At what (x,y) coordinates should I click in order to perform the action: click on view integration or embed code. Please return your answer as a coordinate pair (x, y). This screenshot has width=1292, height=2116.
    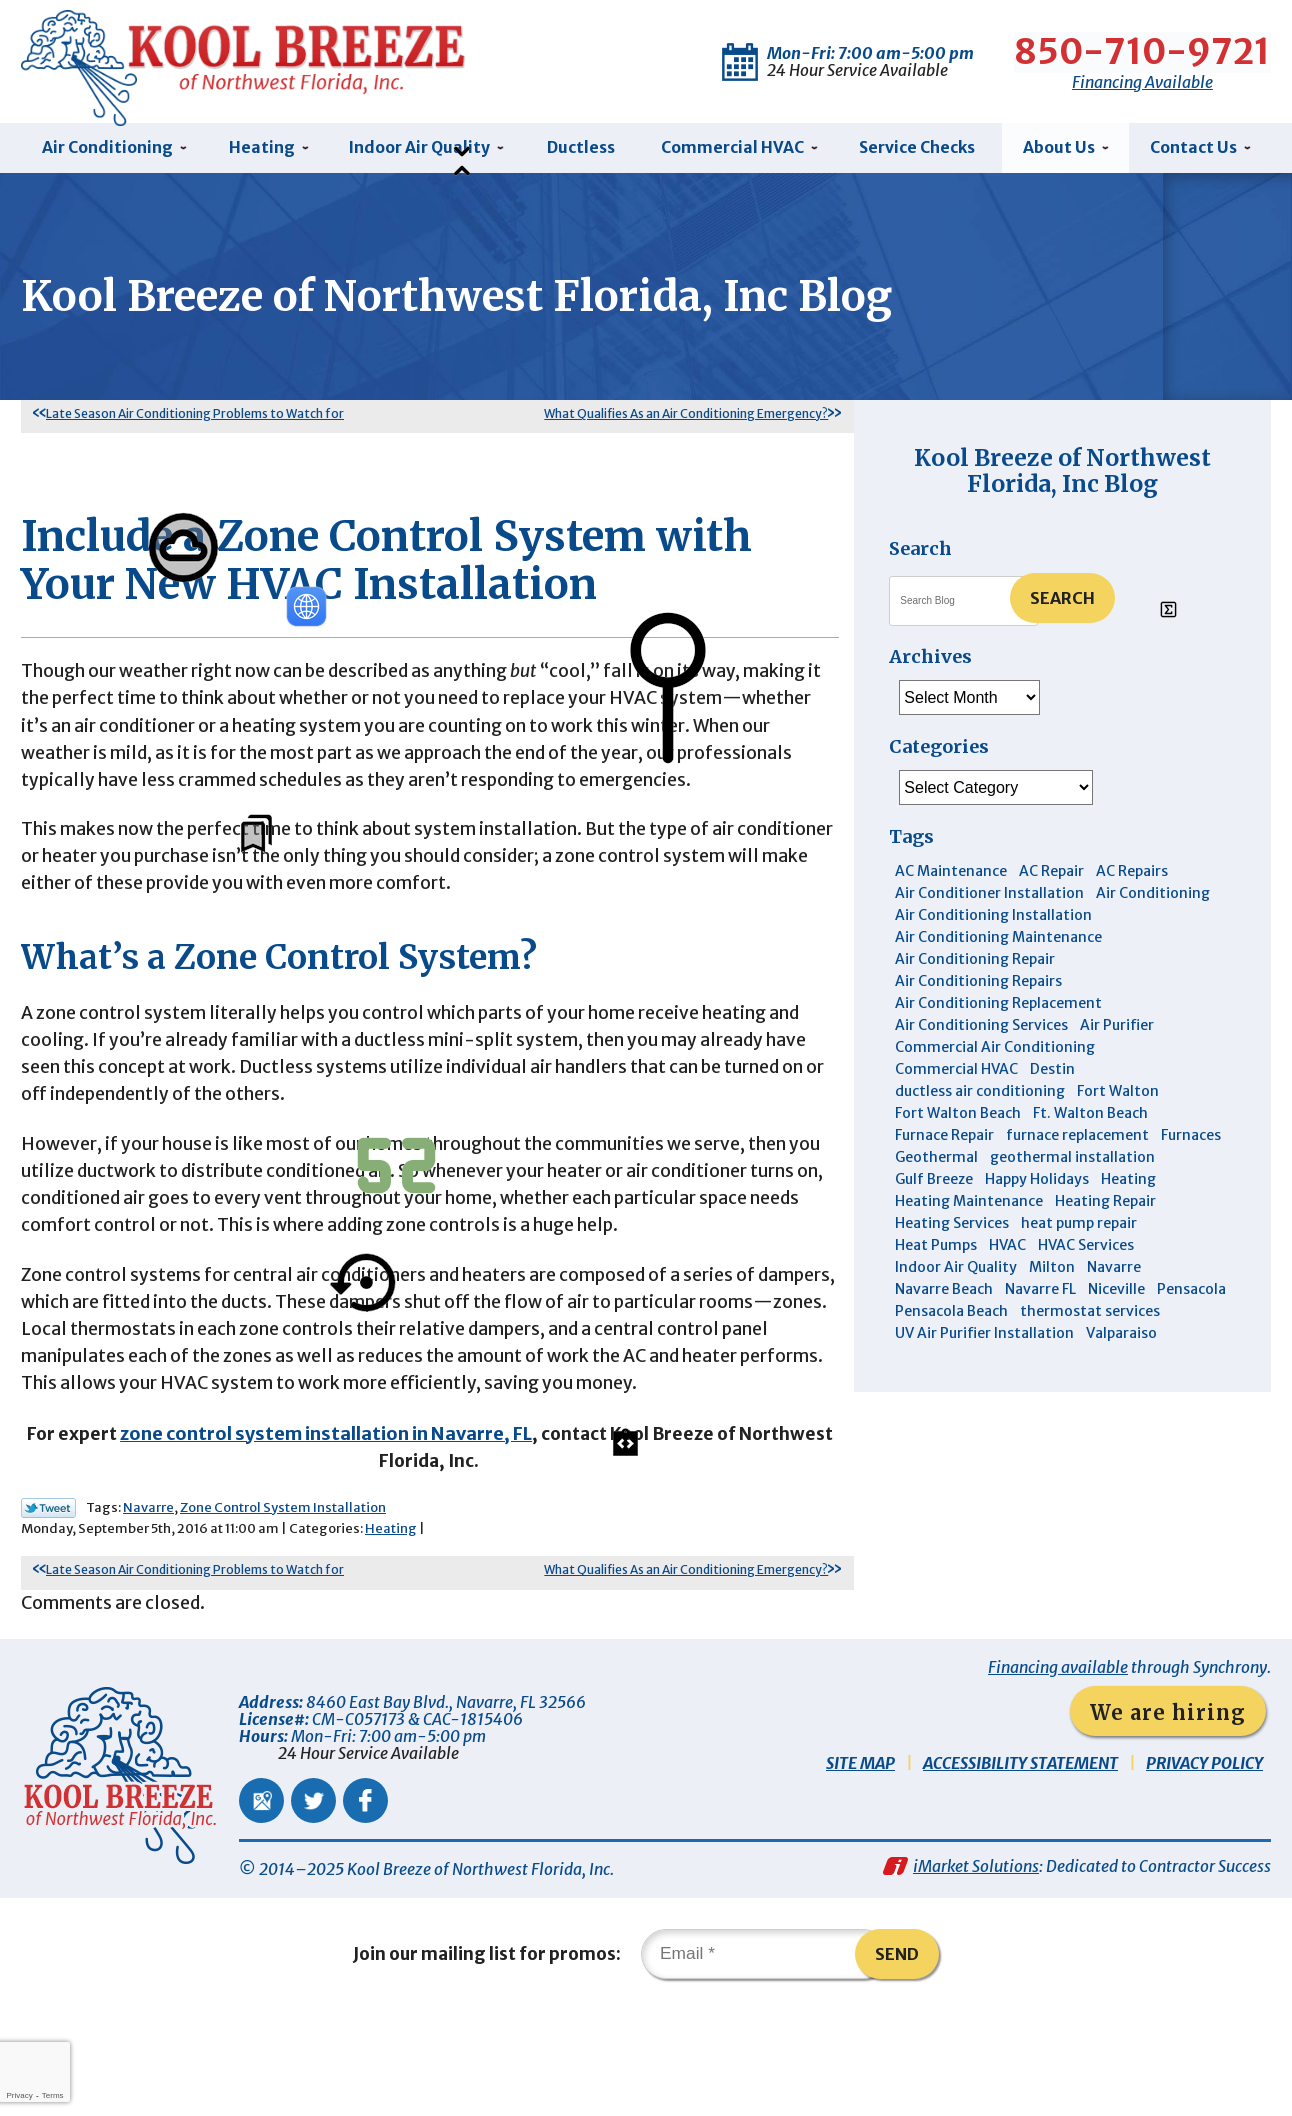
    Looking at the image, I should click on (625, 1443).